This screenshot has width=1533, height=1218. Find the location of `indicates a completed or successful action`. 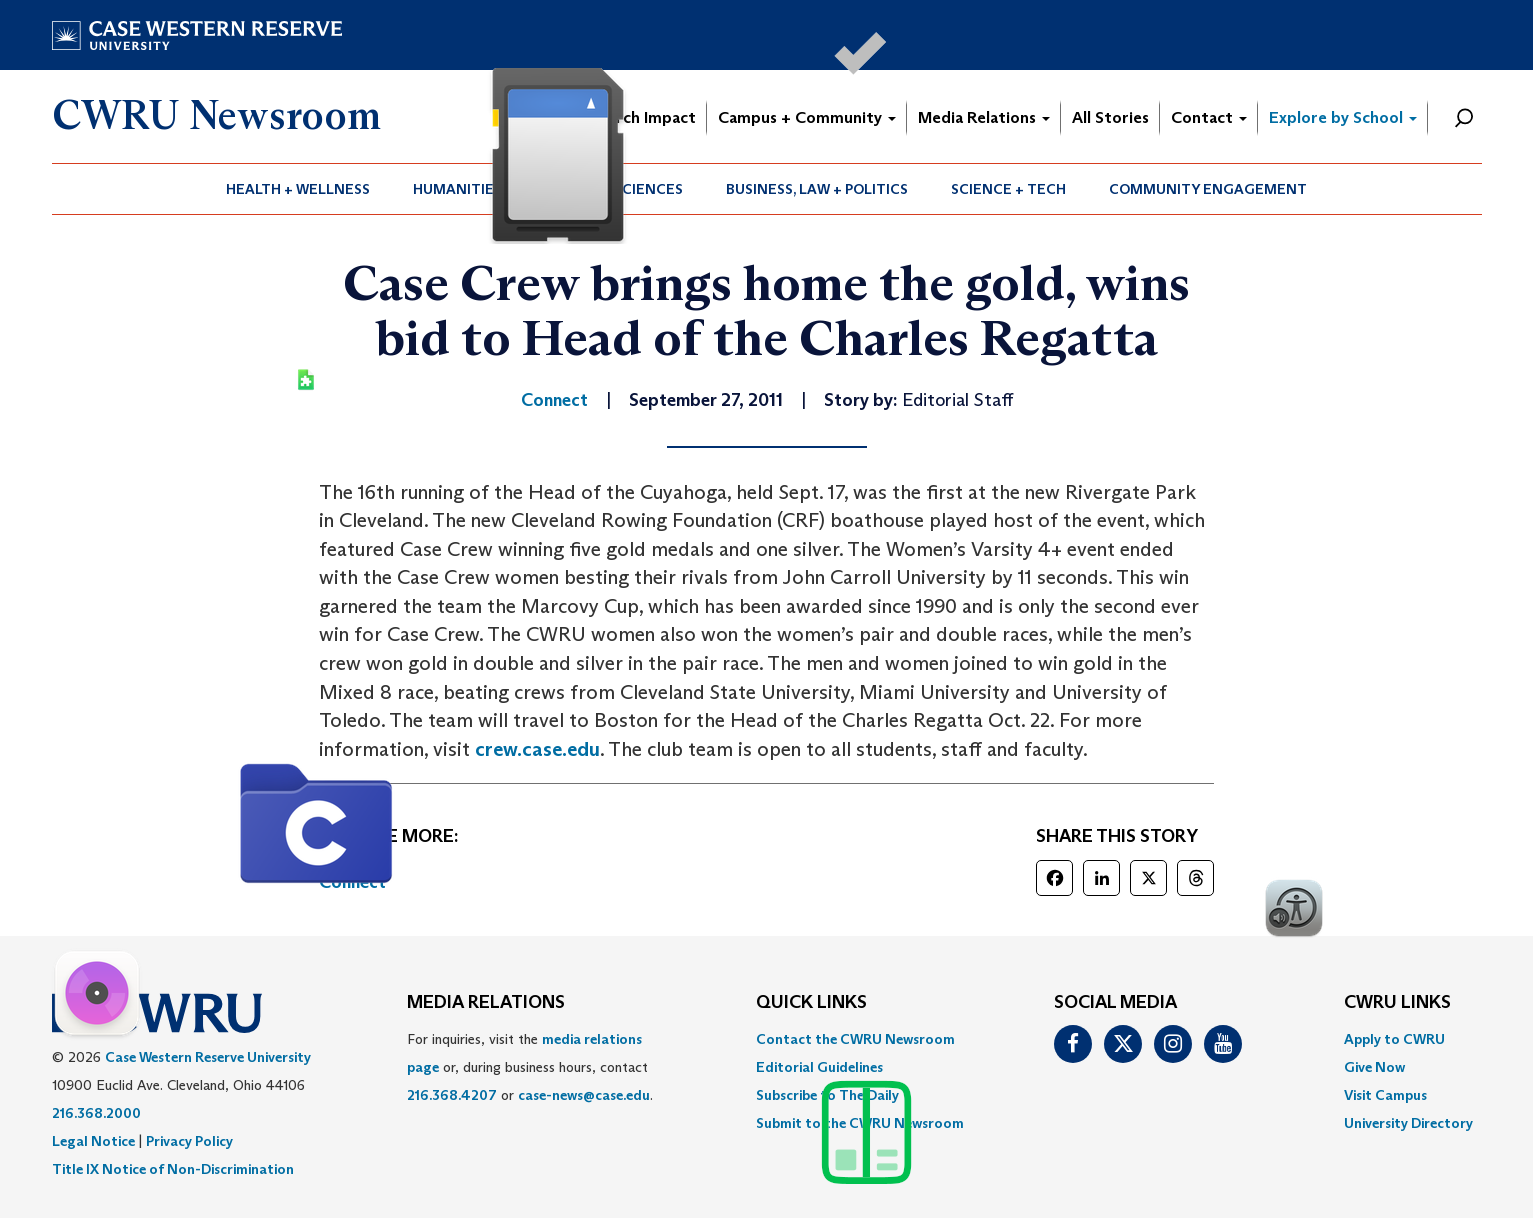

indicates a completed or successful action is located at coordinates (858, 51).